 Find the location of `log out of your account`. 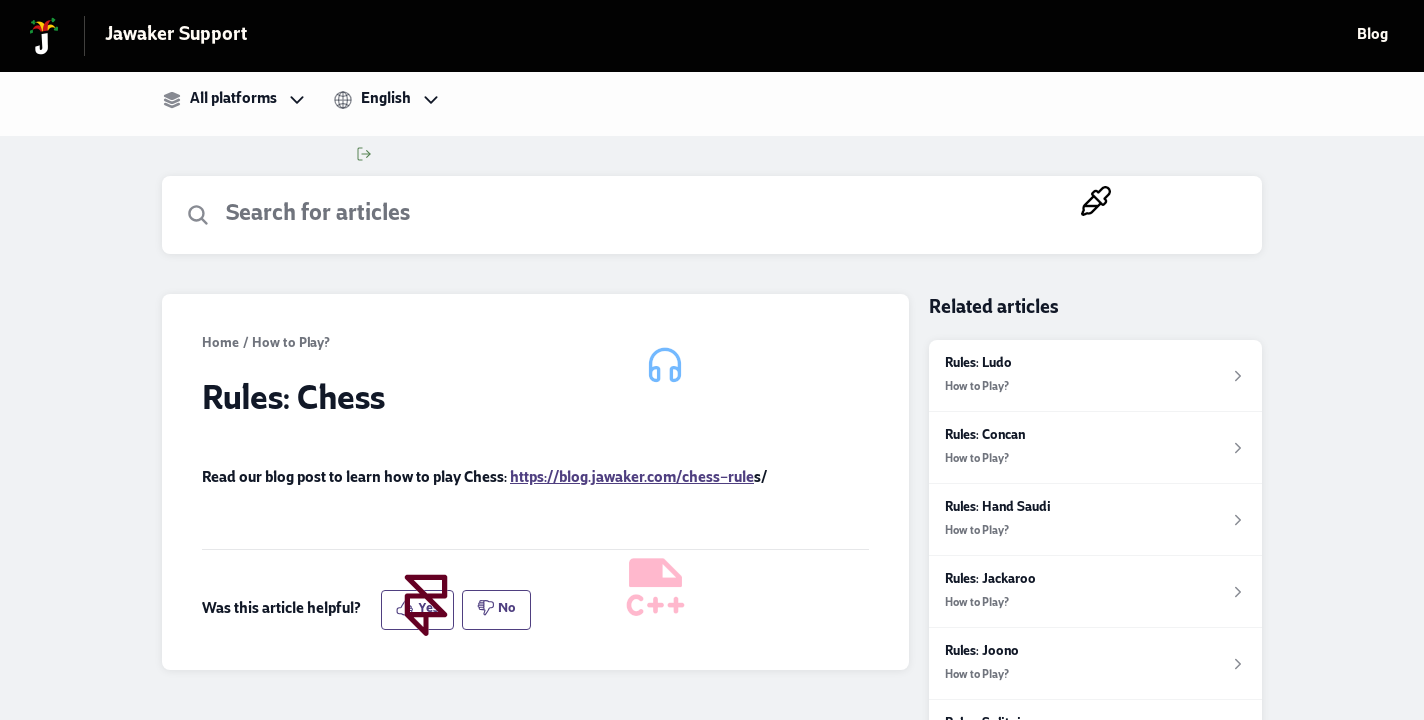

log out of your account is located at coordinates (364, 154).